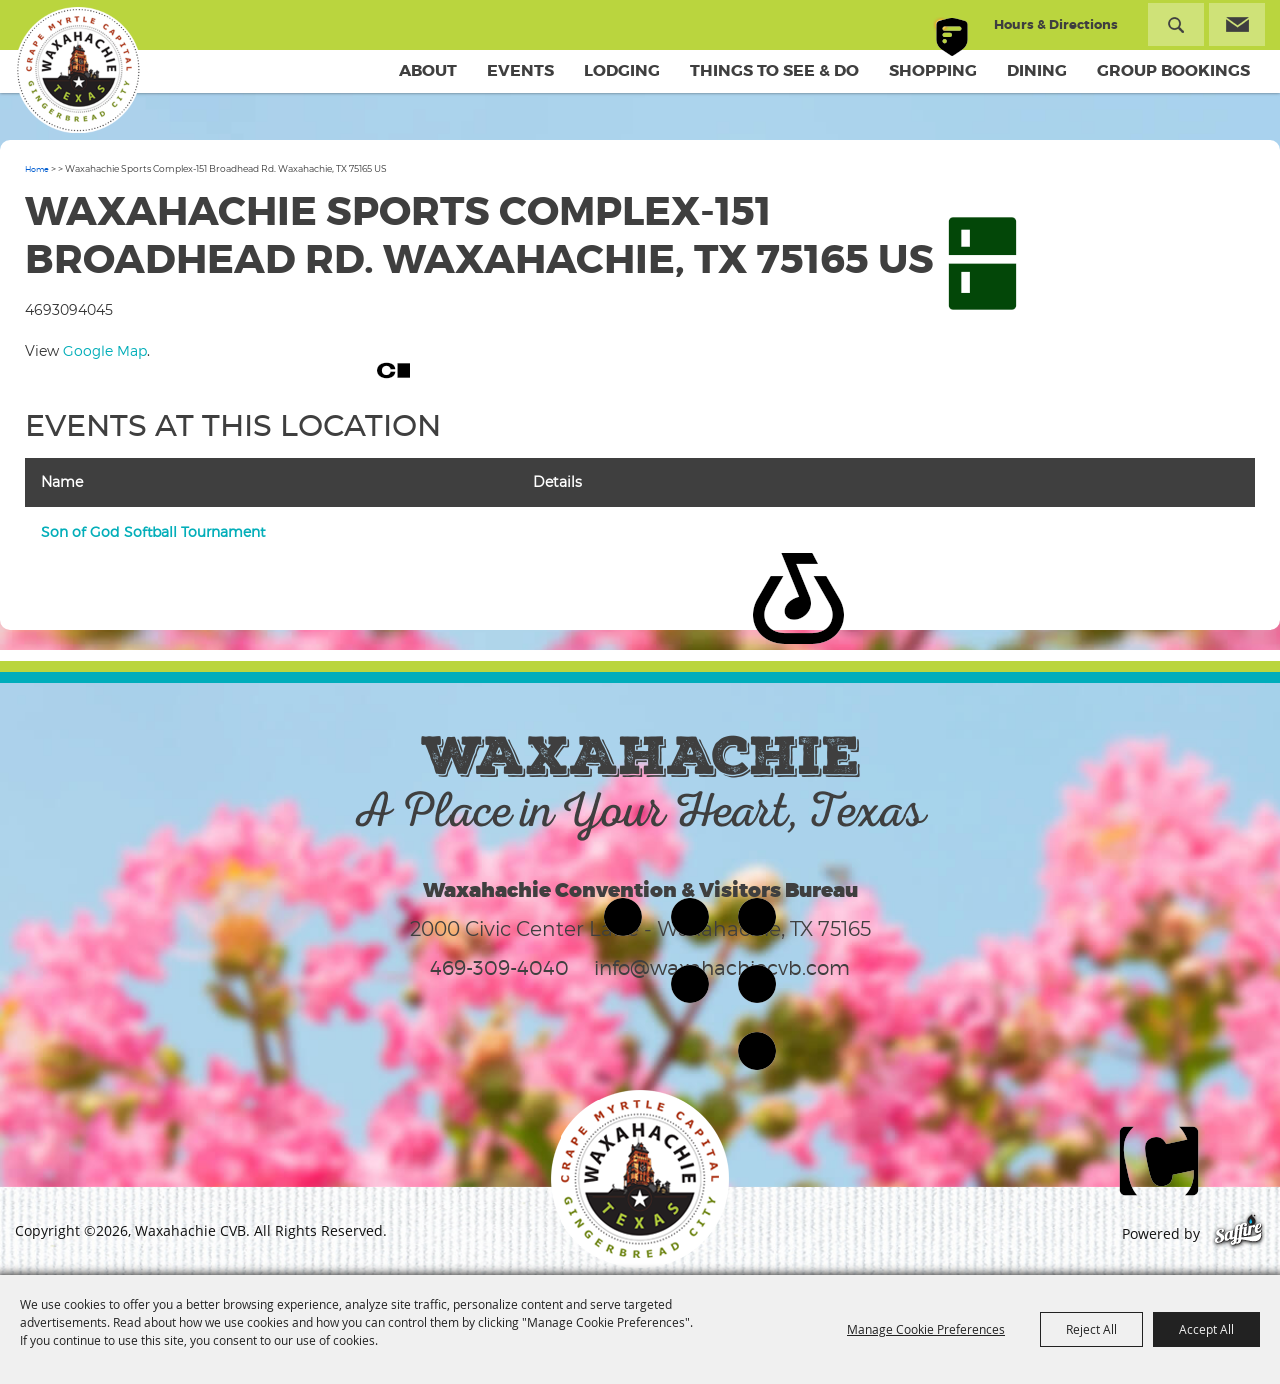 The height and width of the screenshot is (1384, 1280). I want to click on open the BandLab music creation app, so click(798, 598).